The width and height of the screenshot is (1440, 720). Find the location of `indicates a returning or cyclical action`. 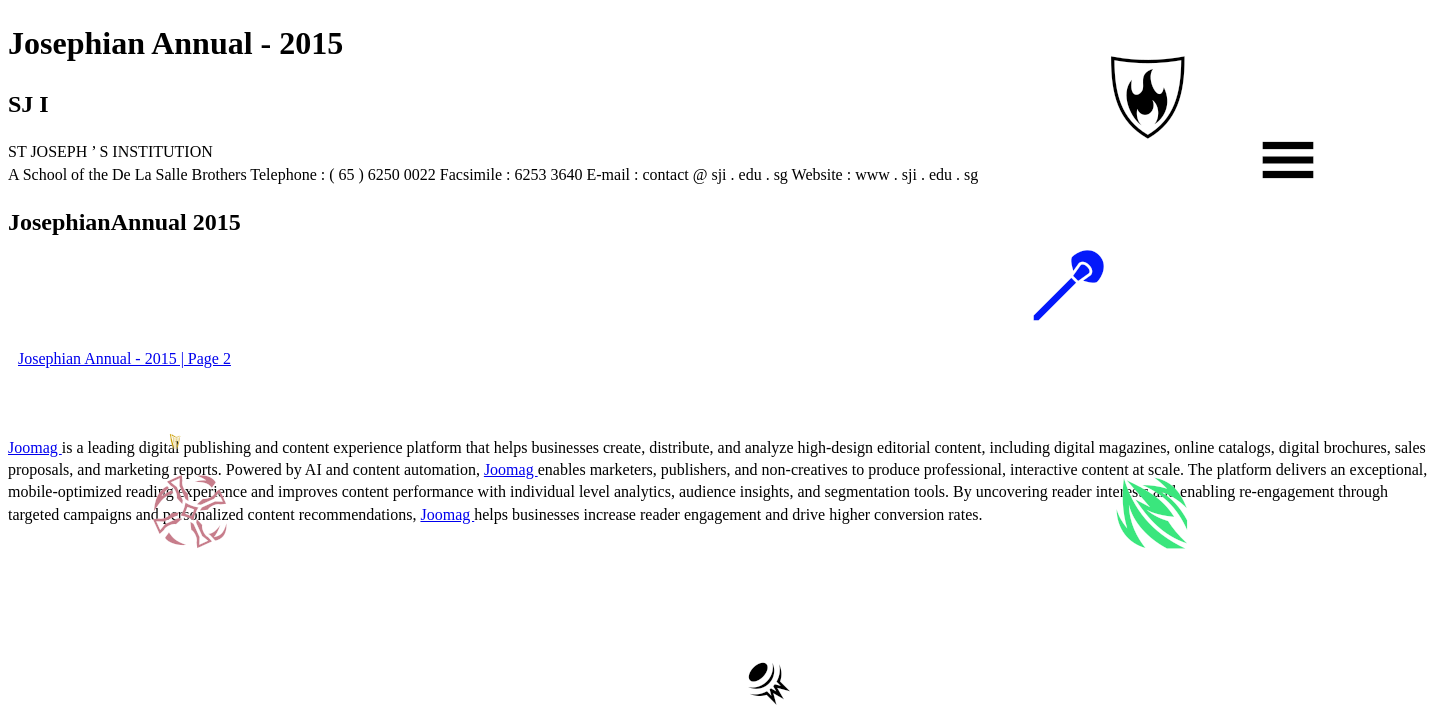

indicates a returning or cyclical action is located at coordinates (189, 511).